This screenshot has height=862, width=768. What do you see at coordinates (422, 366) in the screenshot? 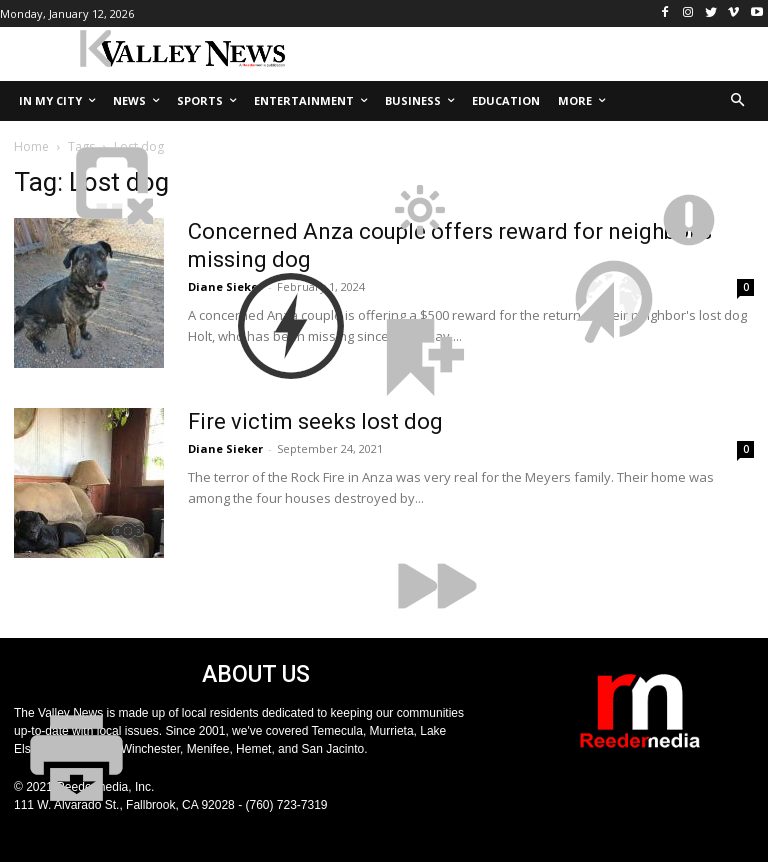
I see `add a new bookmark` at bounding box center [422, 366].